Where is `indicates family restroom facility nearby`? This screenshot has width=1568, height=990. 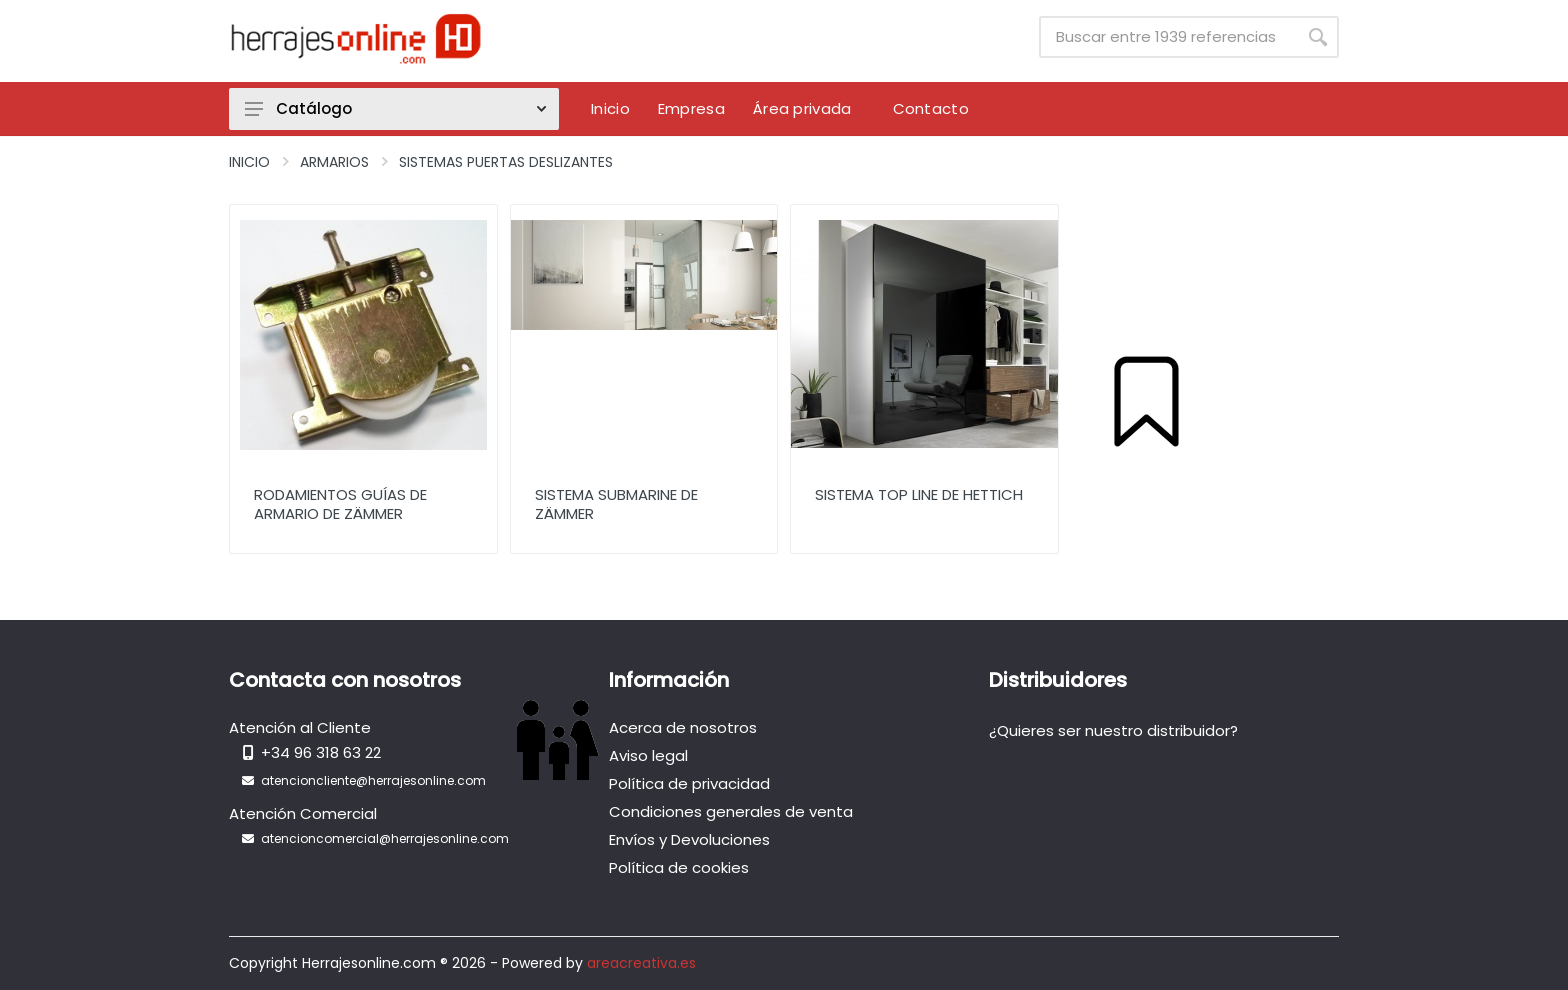 indicates family restroom facility nearby is located at coordinates (557, 740).